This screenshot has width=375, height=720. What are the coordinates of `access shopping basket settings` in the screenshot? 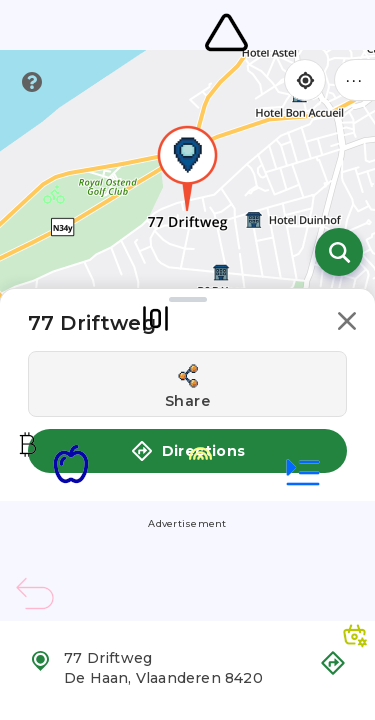 It's located at (354, 634).